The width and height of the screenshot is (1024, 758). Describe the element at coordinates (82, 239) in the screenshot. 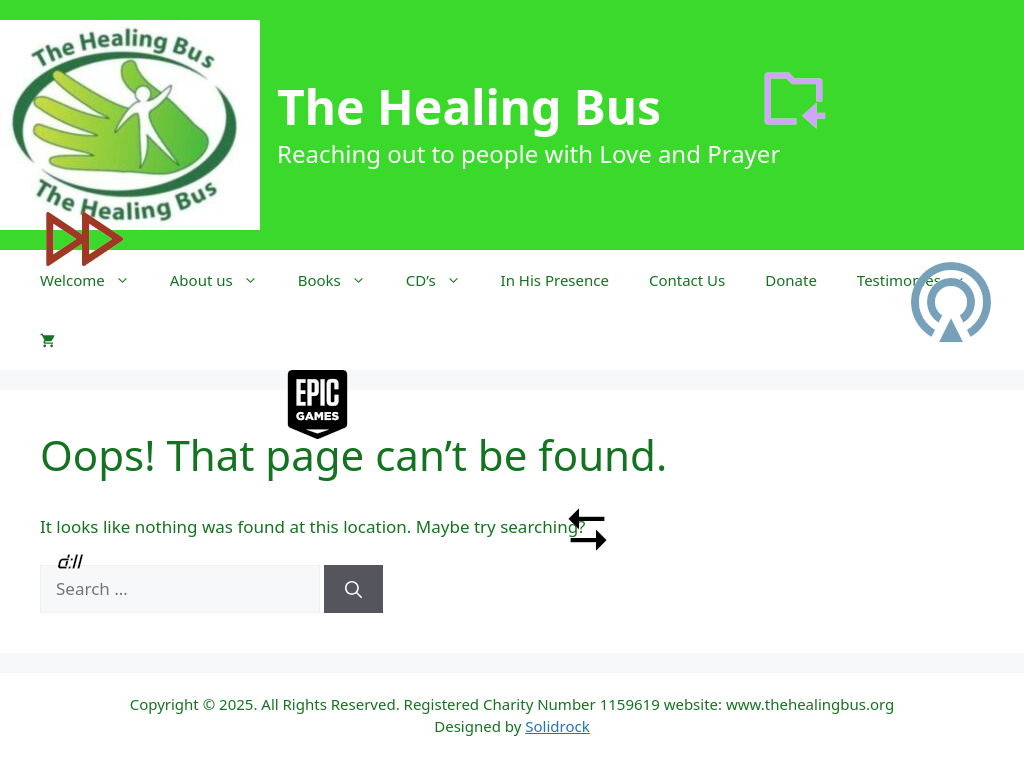

I see `fast forward or skip ahead in media playback` at that location.